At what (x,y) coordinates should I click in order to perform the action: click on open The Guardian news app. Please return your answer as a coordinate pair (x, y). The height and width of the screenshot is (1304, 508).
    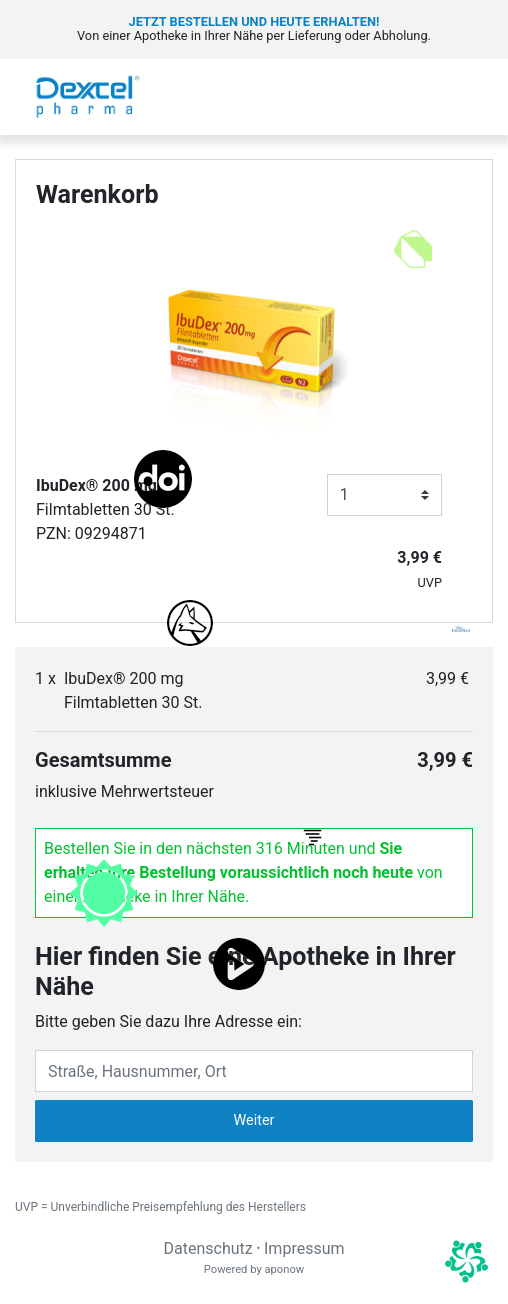
    Looking at the image, I should click on (461, 629).